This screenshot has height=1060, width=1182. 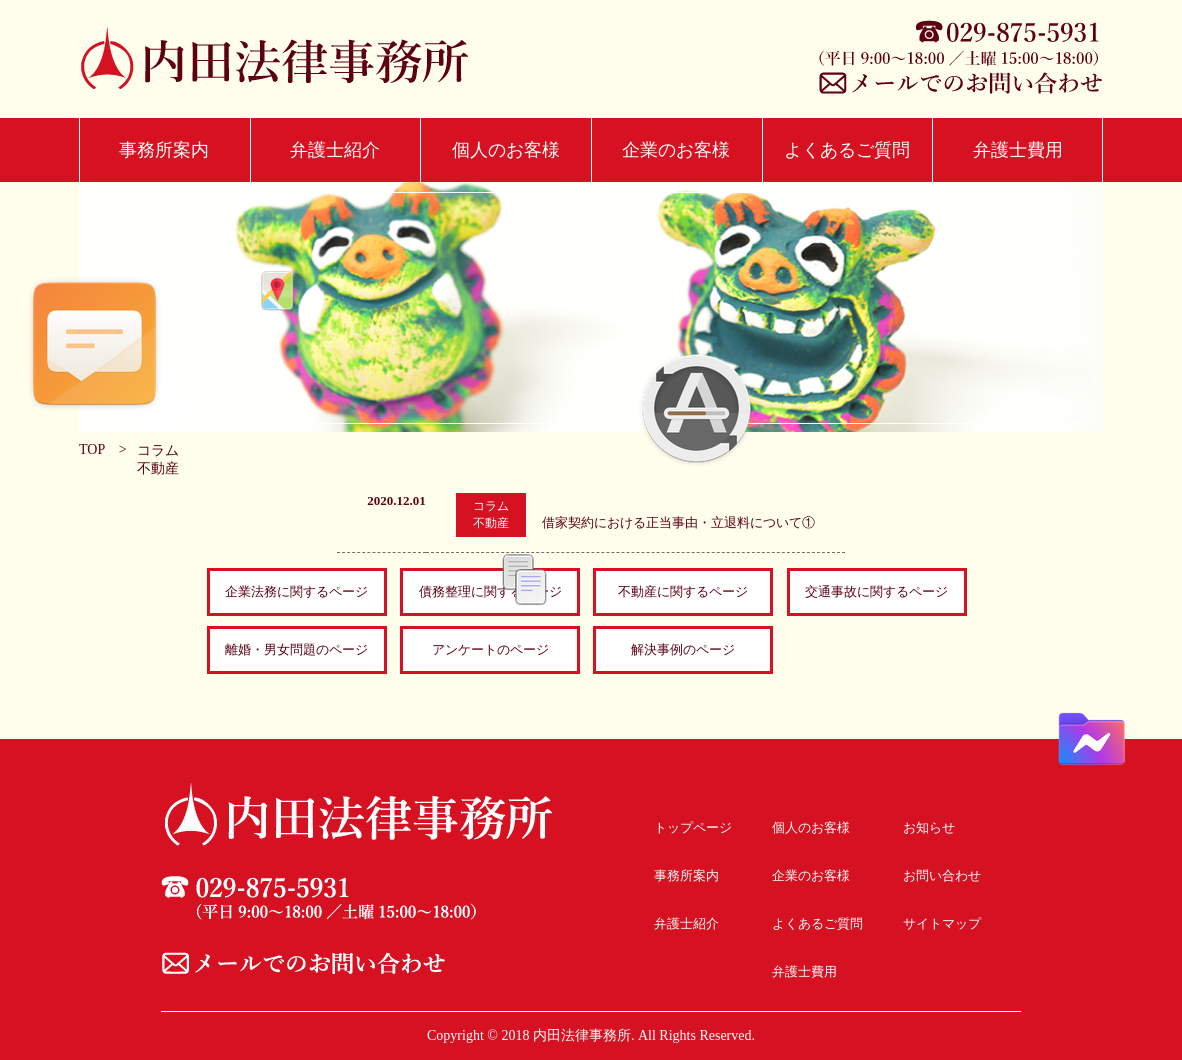 What do you see at coordinates (94, 343) in the screenshot?
I see `open instant messaging app` at bounding box center [94, 343].